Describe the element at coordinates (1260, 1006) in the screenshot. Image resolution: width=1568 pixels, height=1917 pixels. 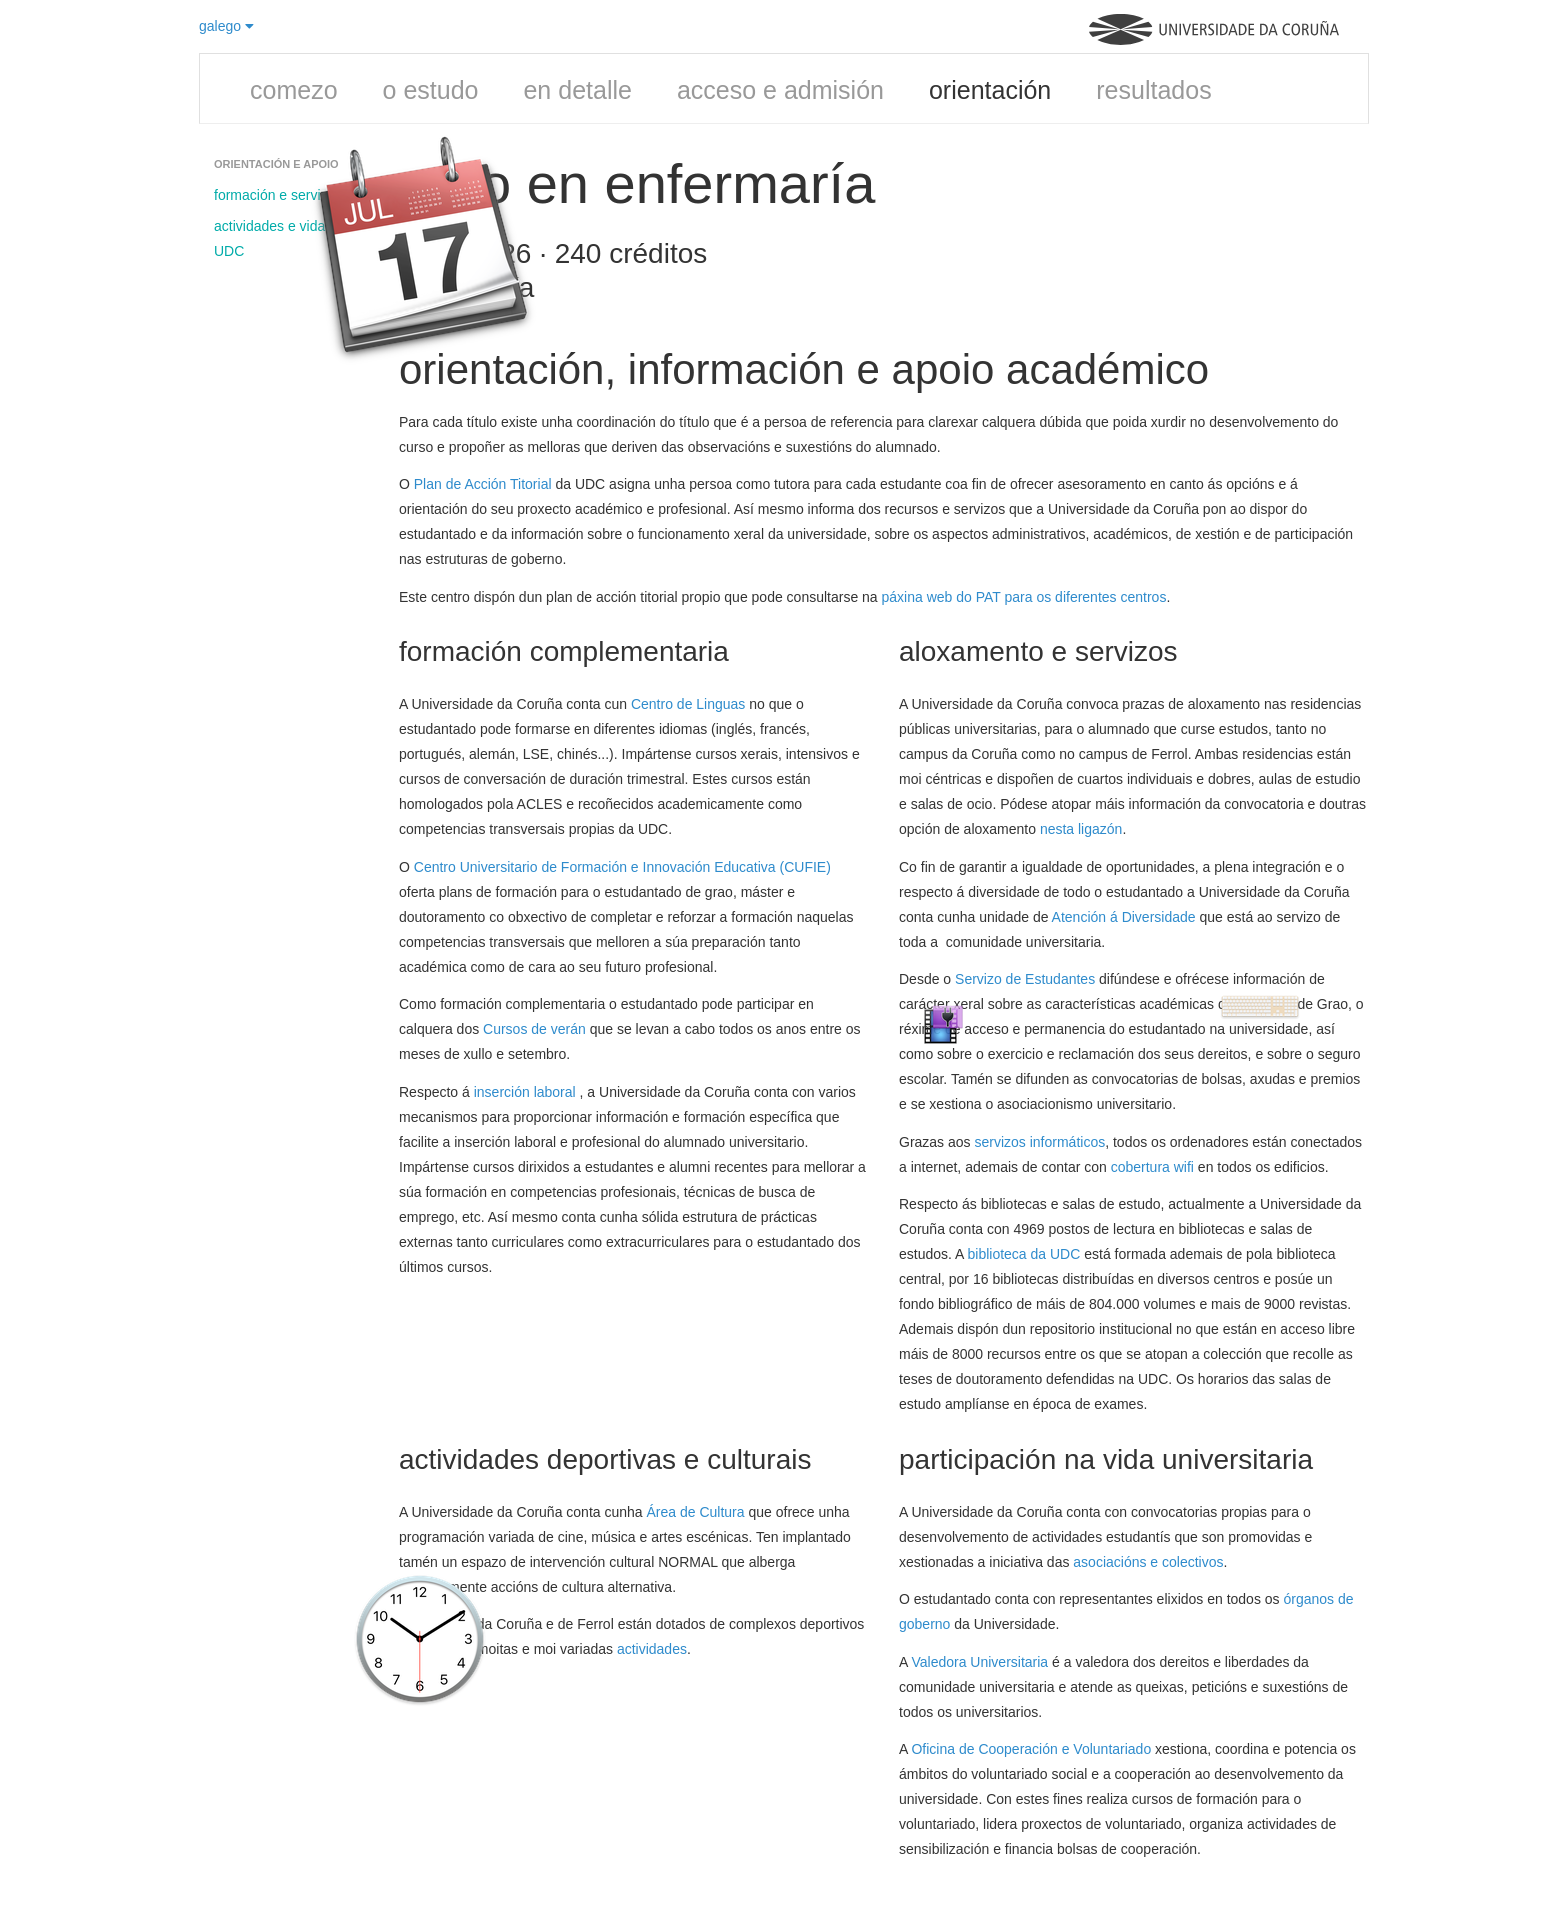
I see `connect a bluetooth keyboard` at that location.